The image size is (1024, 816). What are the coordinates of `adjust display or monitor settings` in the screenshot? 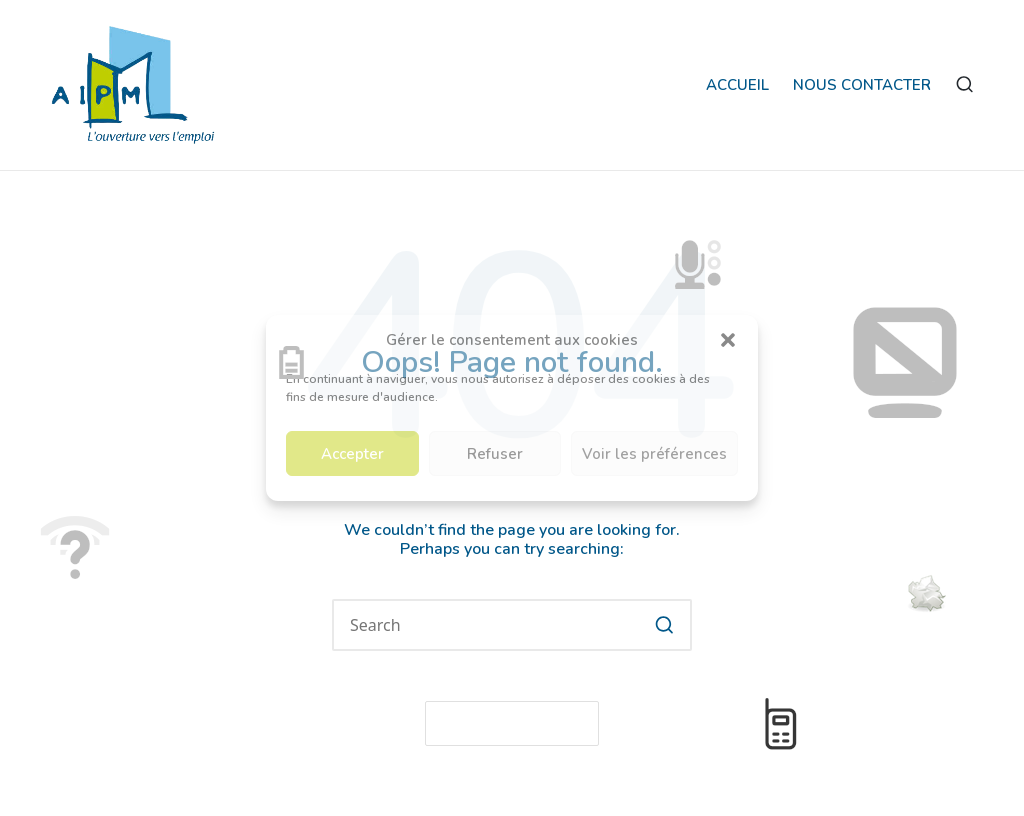 It's located at (905, 359).